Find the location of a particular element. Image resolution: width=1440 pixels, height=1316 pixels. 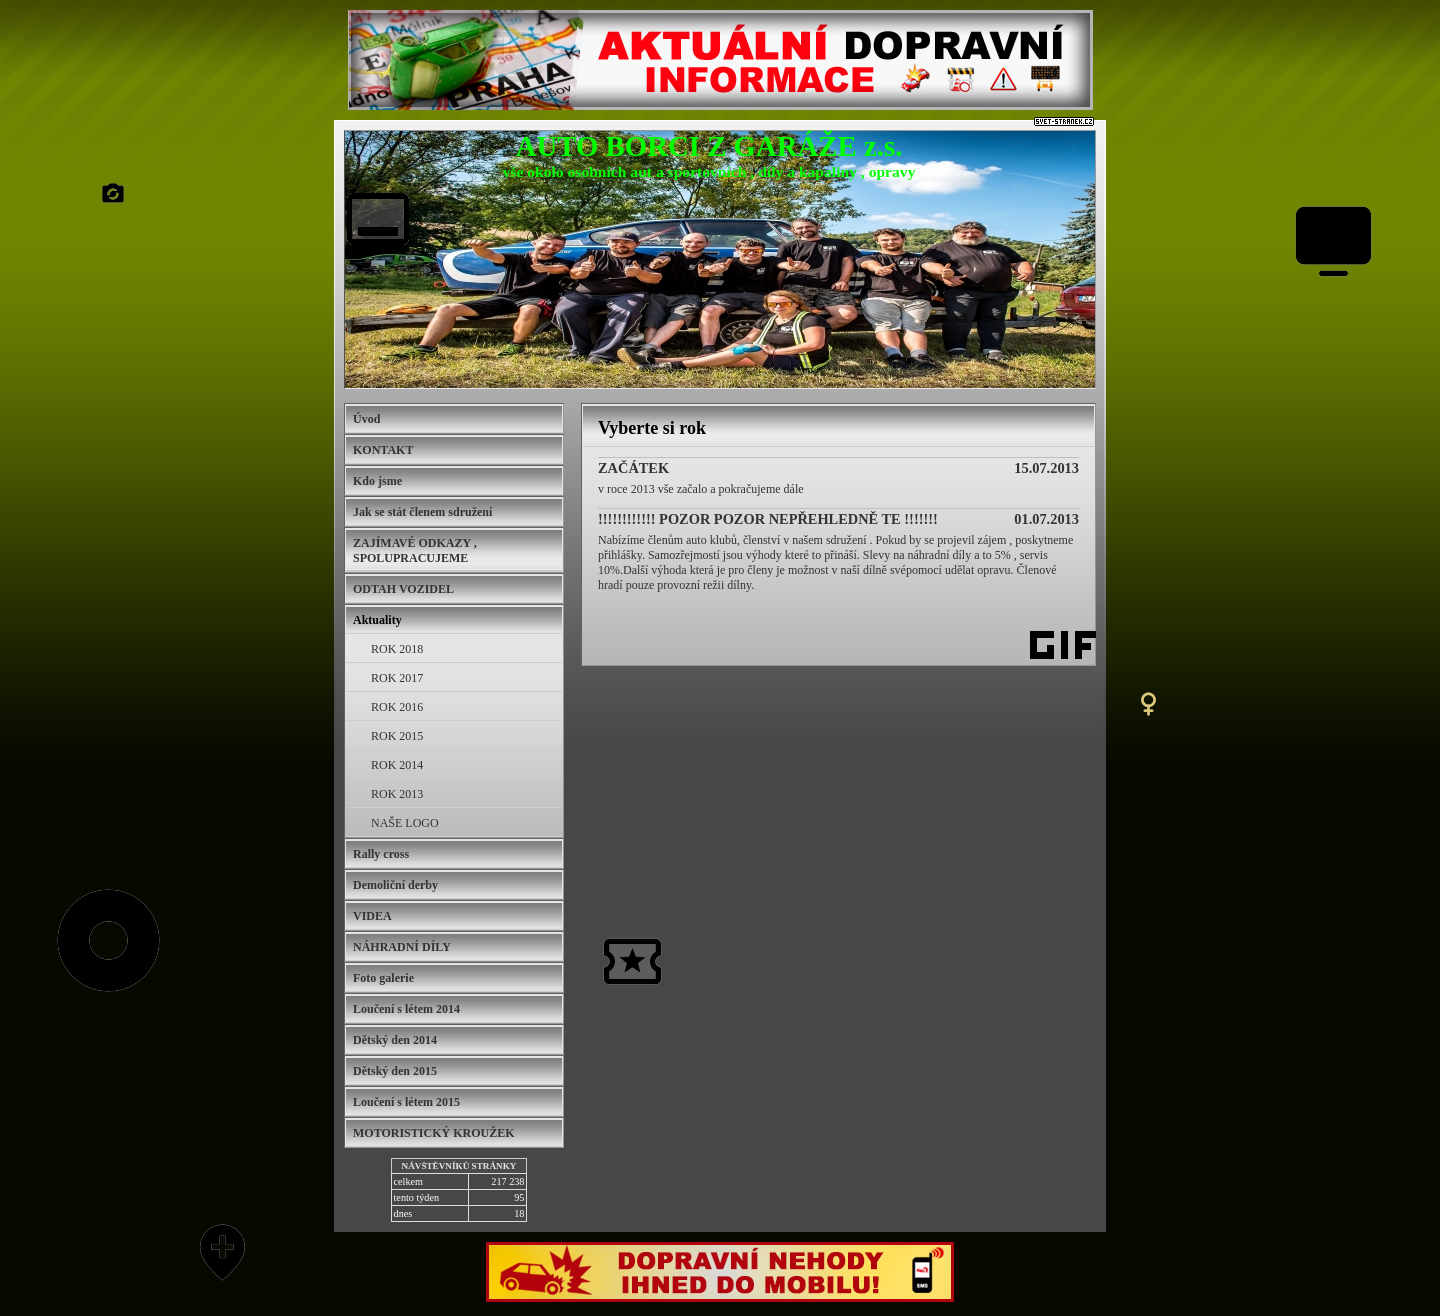

switch between front and rear camera is located at coordinates (113, 194).